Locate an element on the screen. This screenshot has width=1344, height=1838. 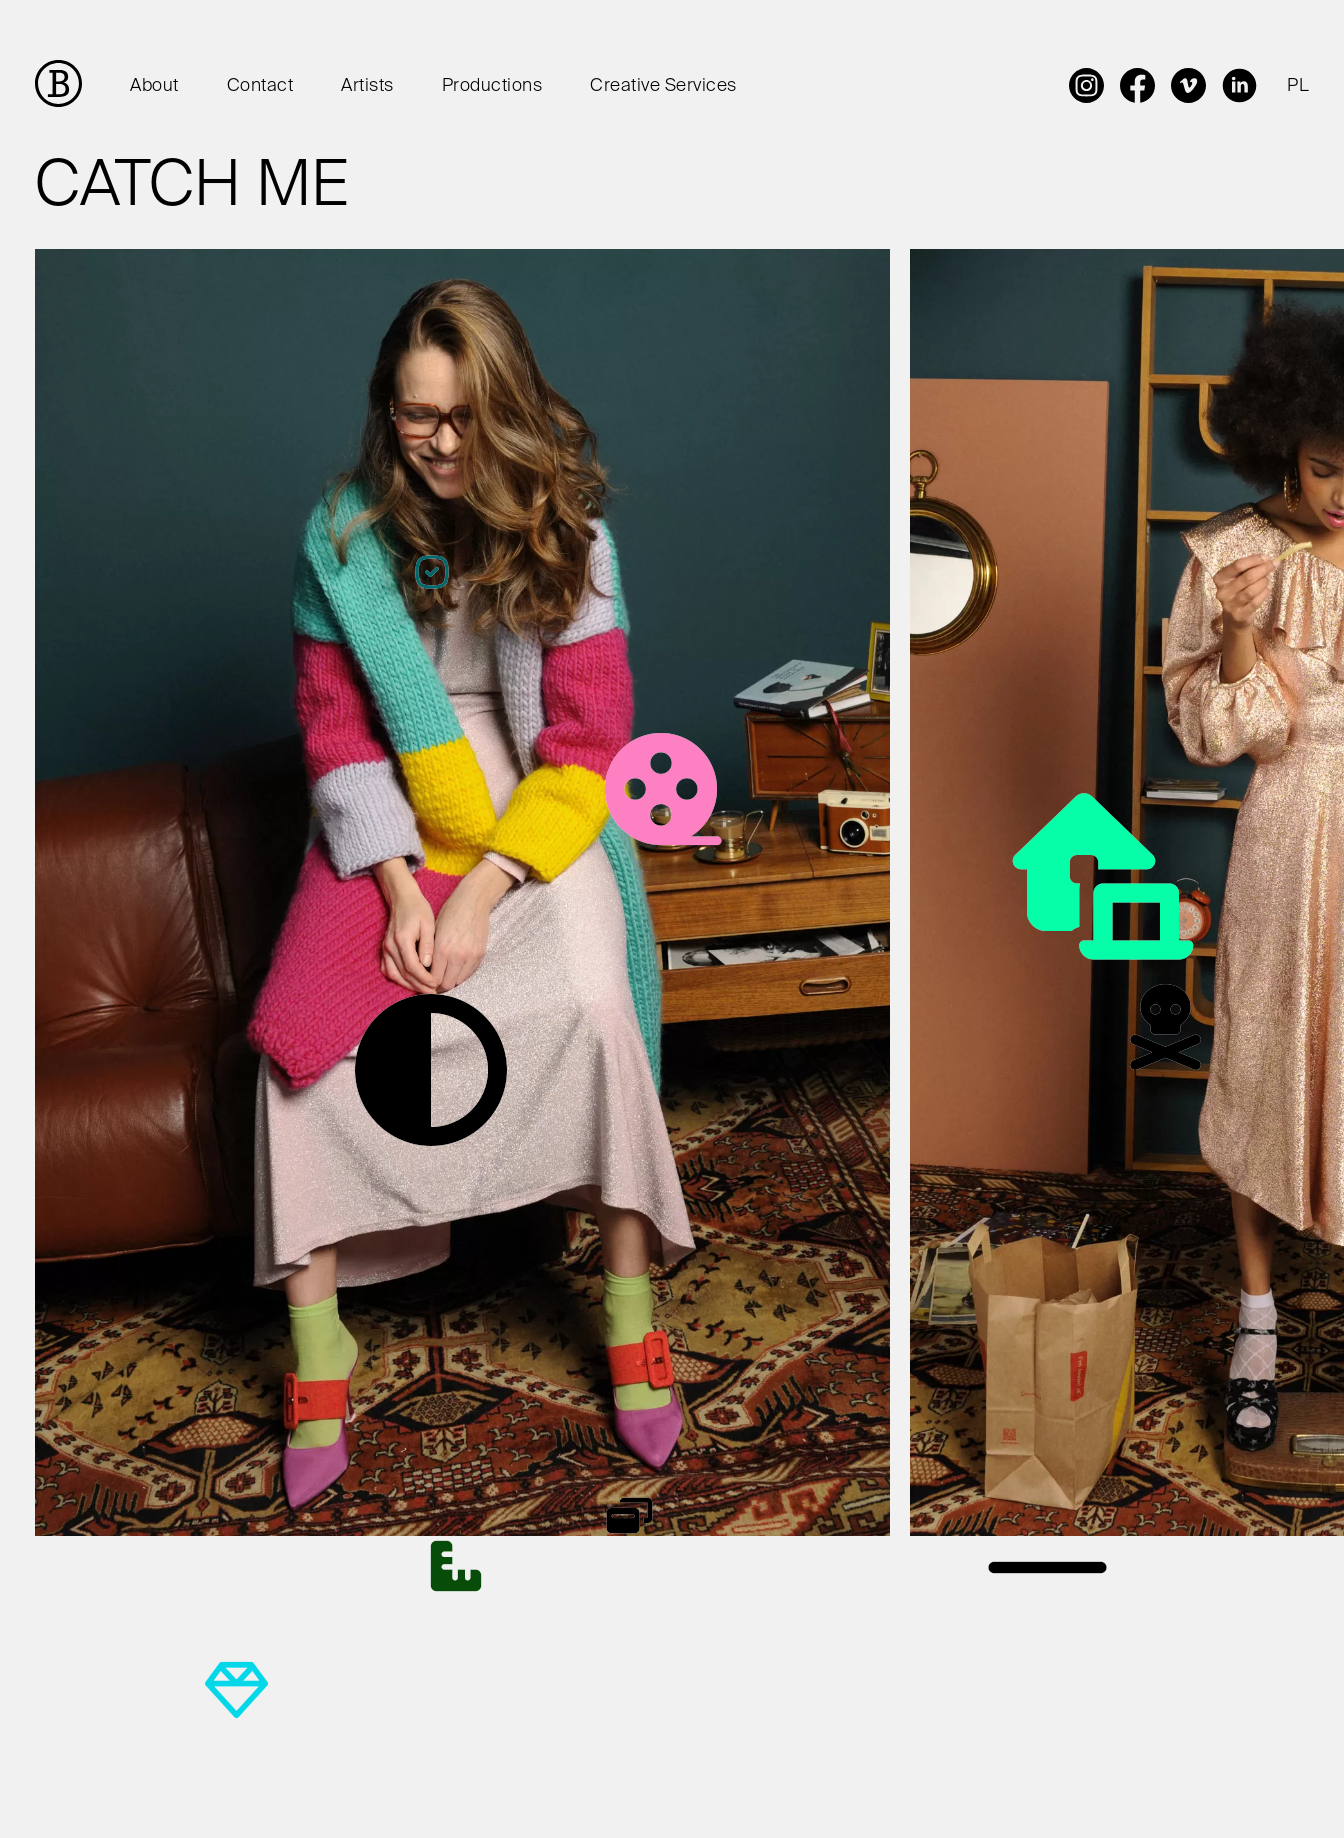
decrease quantity or value is located at coordinates (1047, 1567).